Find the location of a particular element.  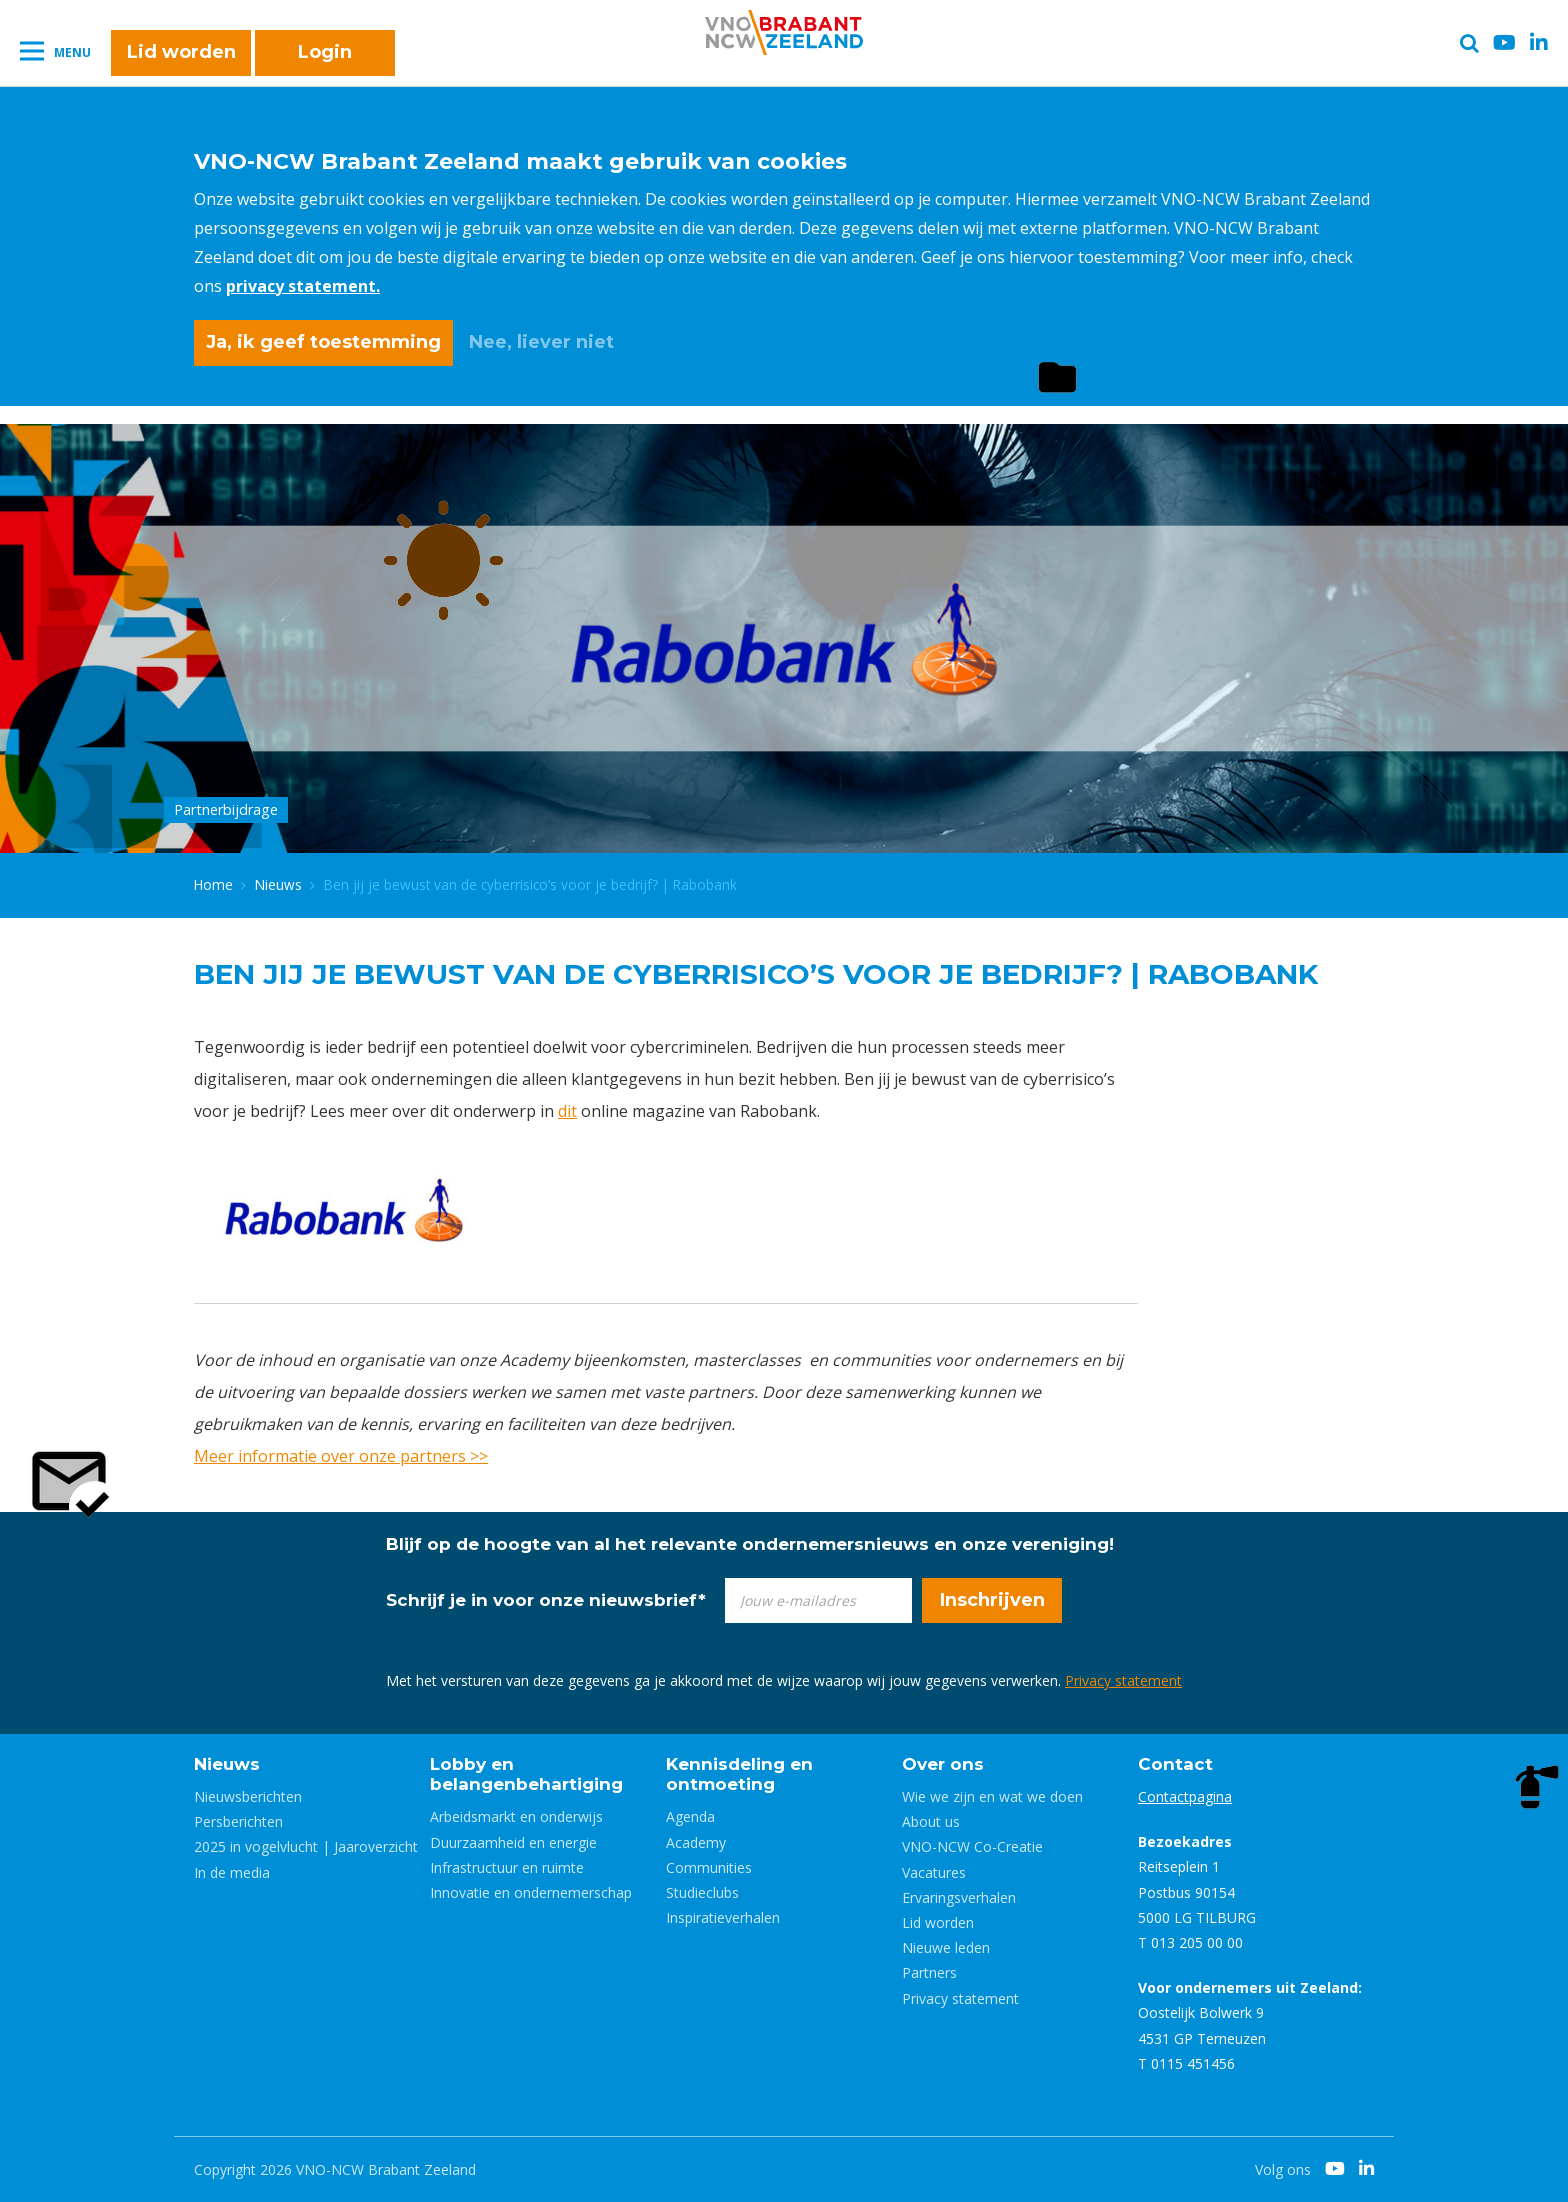

access your files and documents is located at coordinates (1057, 378).